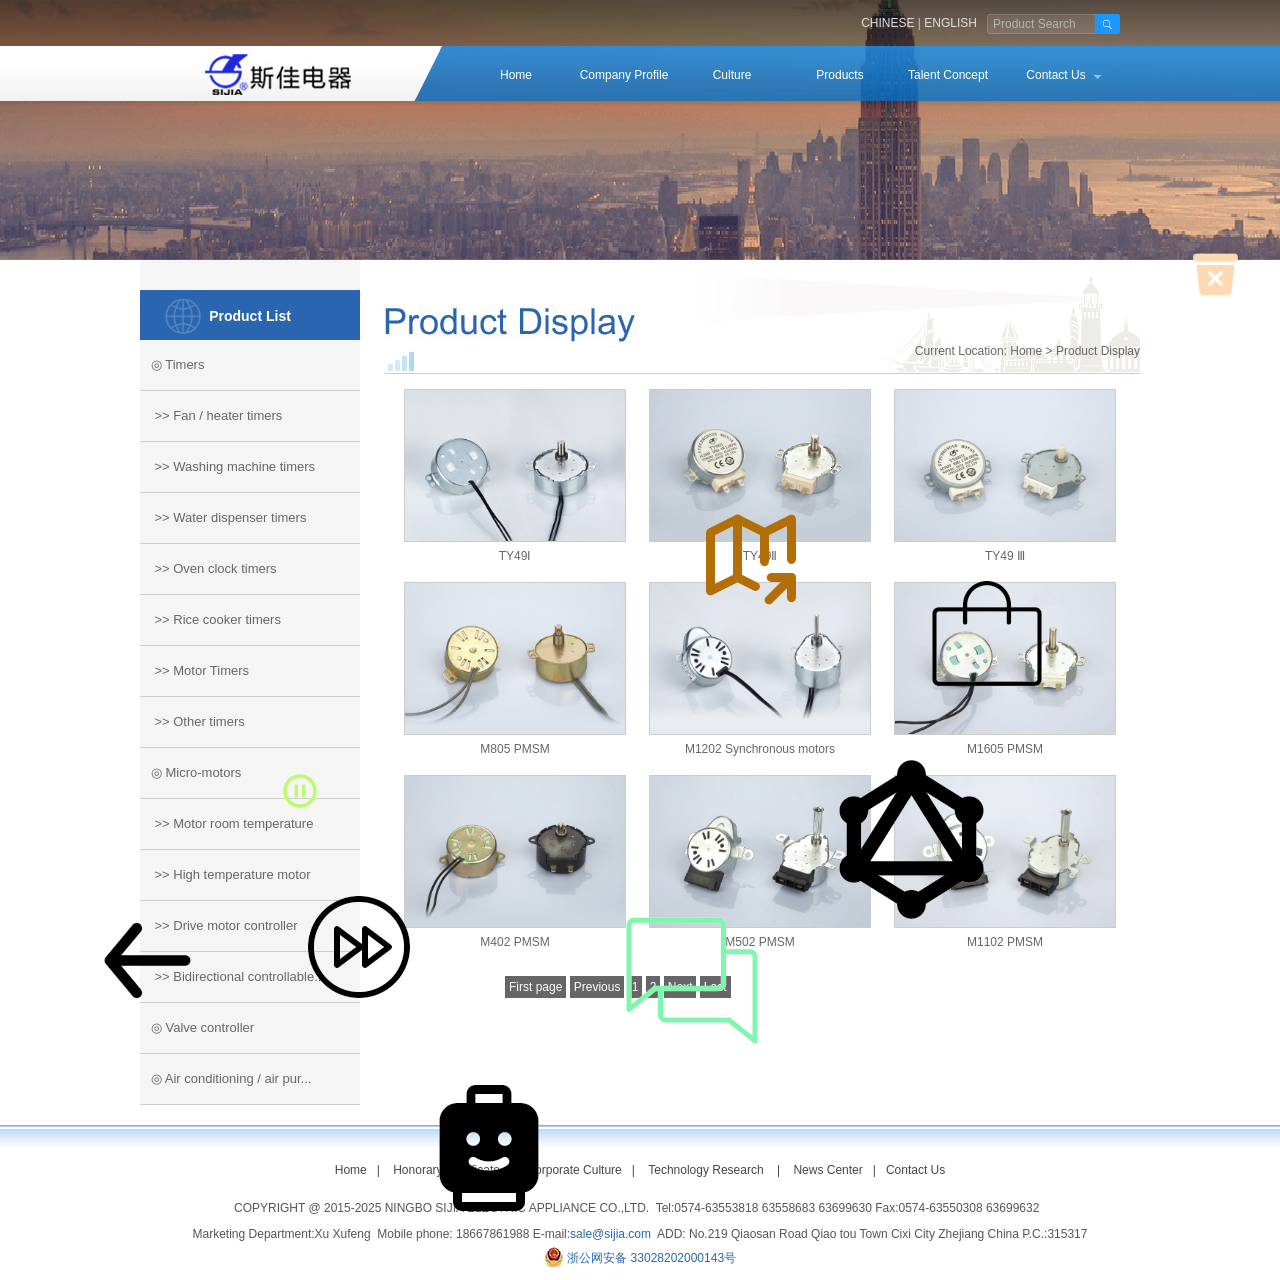  I want to click on go back to the previous screen, so click(147, 960).